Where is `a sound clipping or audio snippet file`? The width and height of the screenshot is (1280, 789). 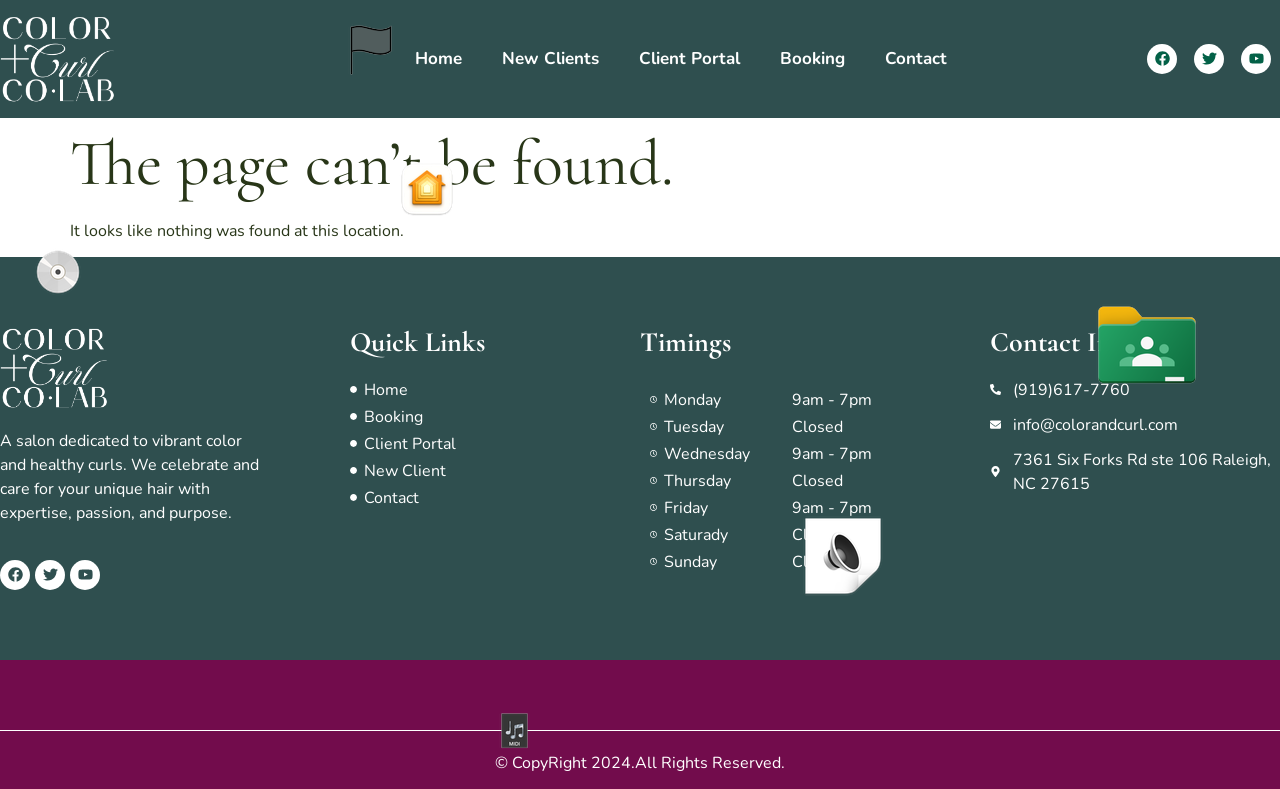
a sound clipping or audio snippet file is located at coordinates (843, 558).